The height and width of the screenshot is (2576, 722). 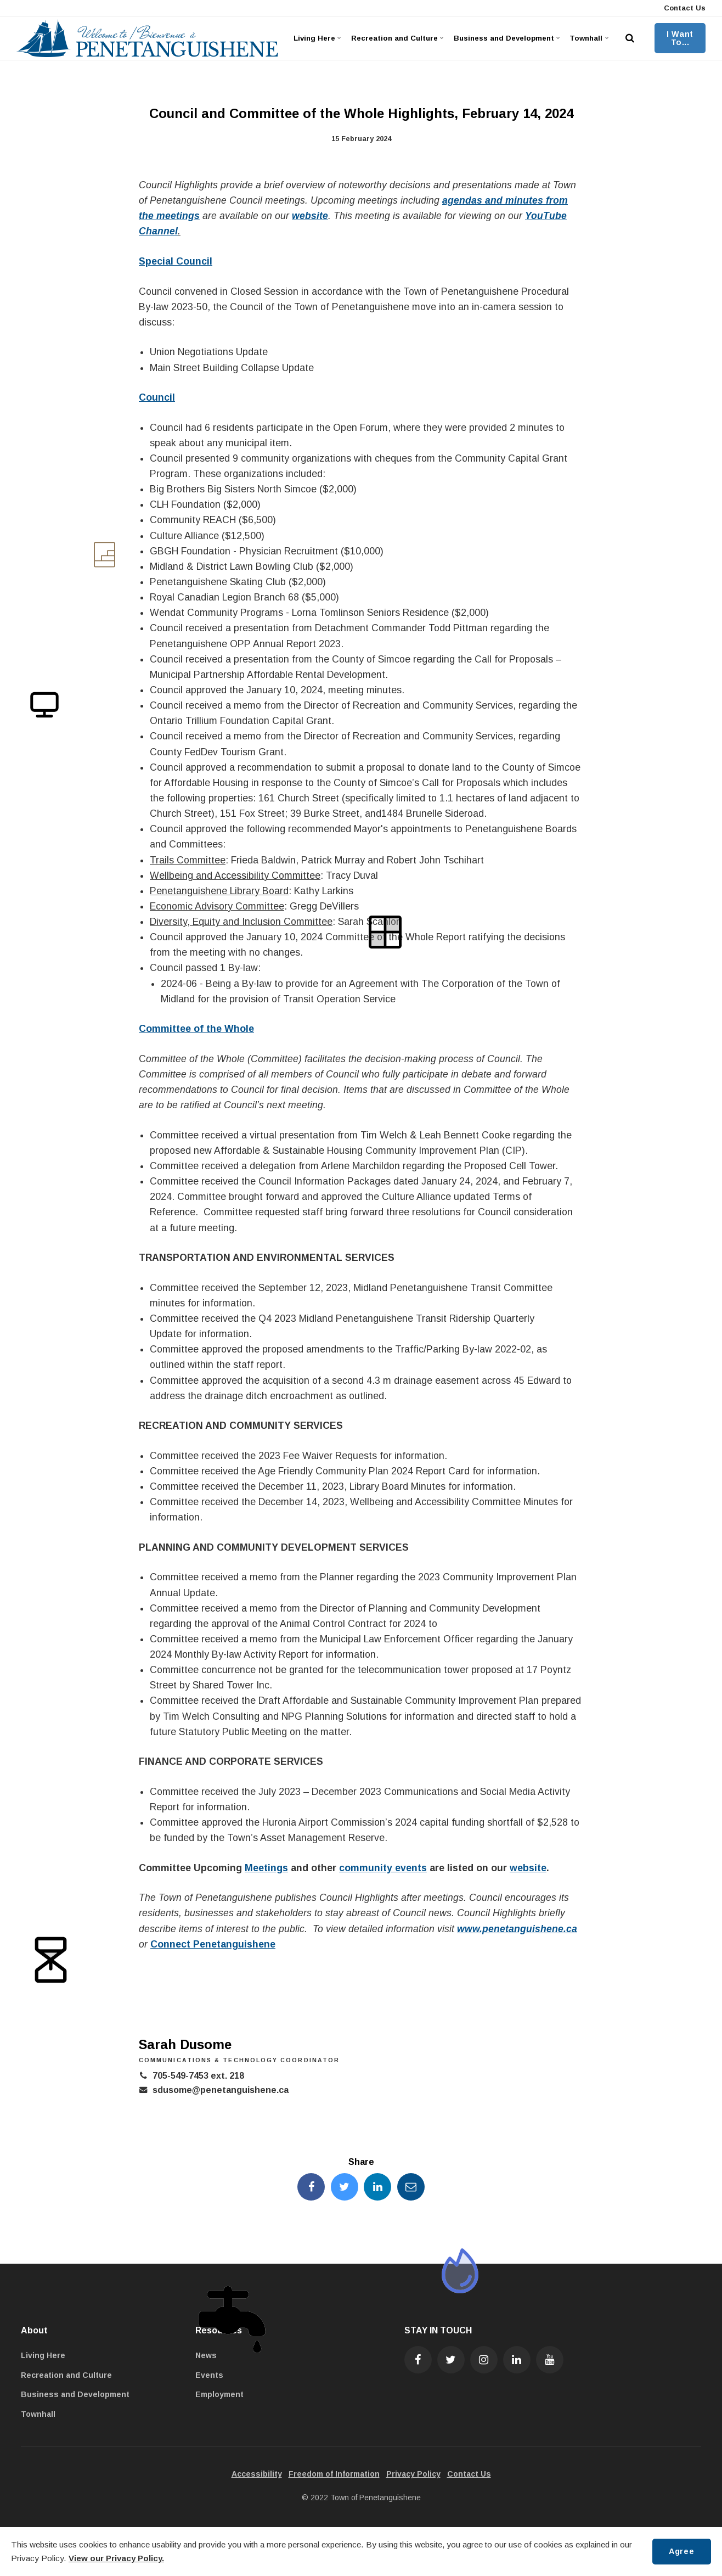 What do you see at coordinates (50, 1960) in the screenshot?
I see `indicates a task or process in progress` at bounding box center [50, 1960].